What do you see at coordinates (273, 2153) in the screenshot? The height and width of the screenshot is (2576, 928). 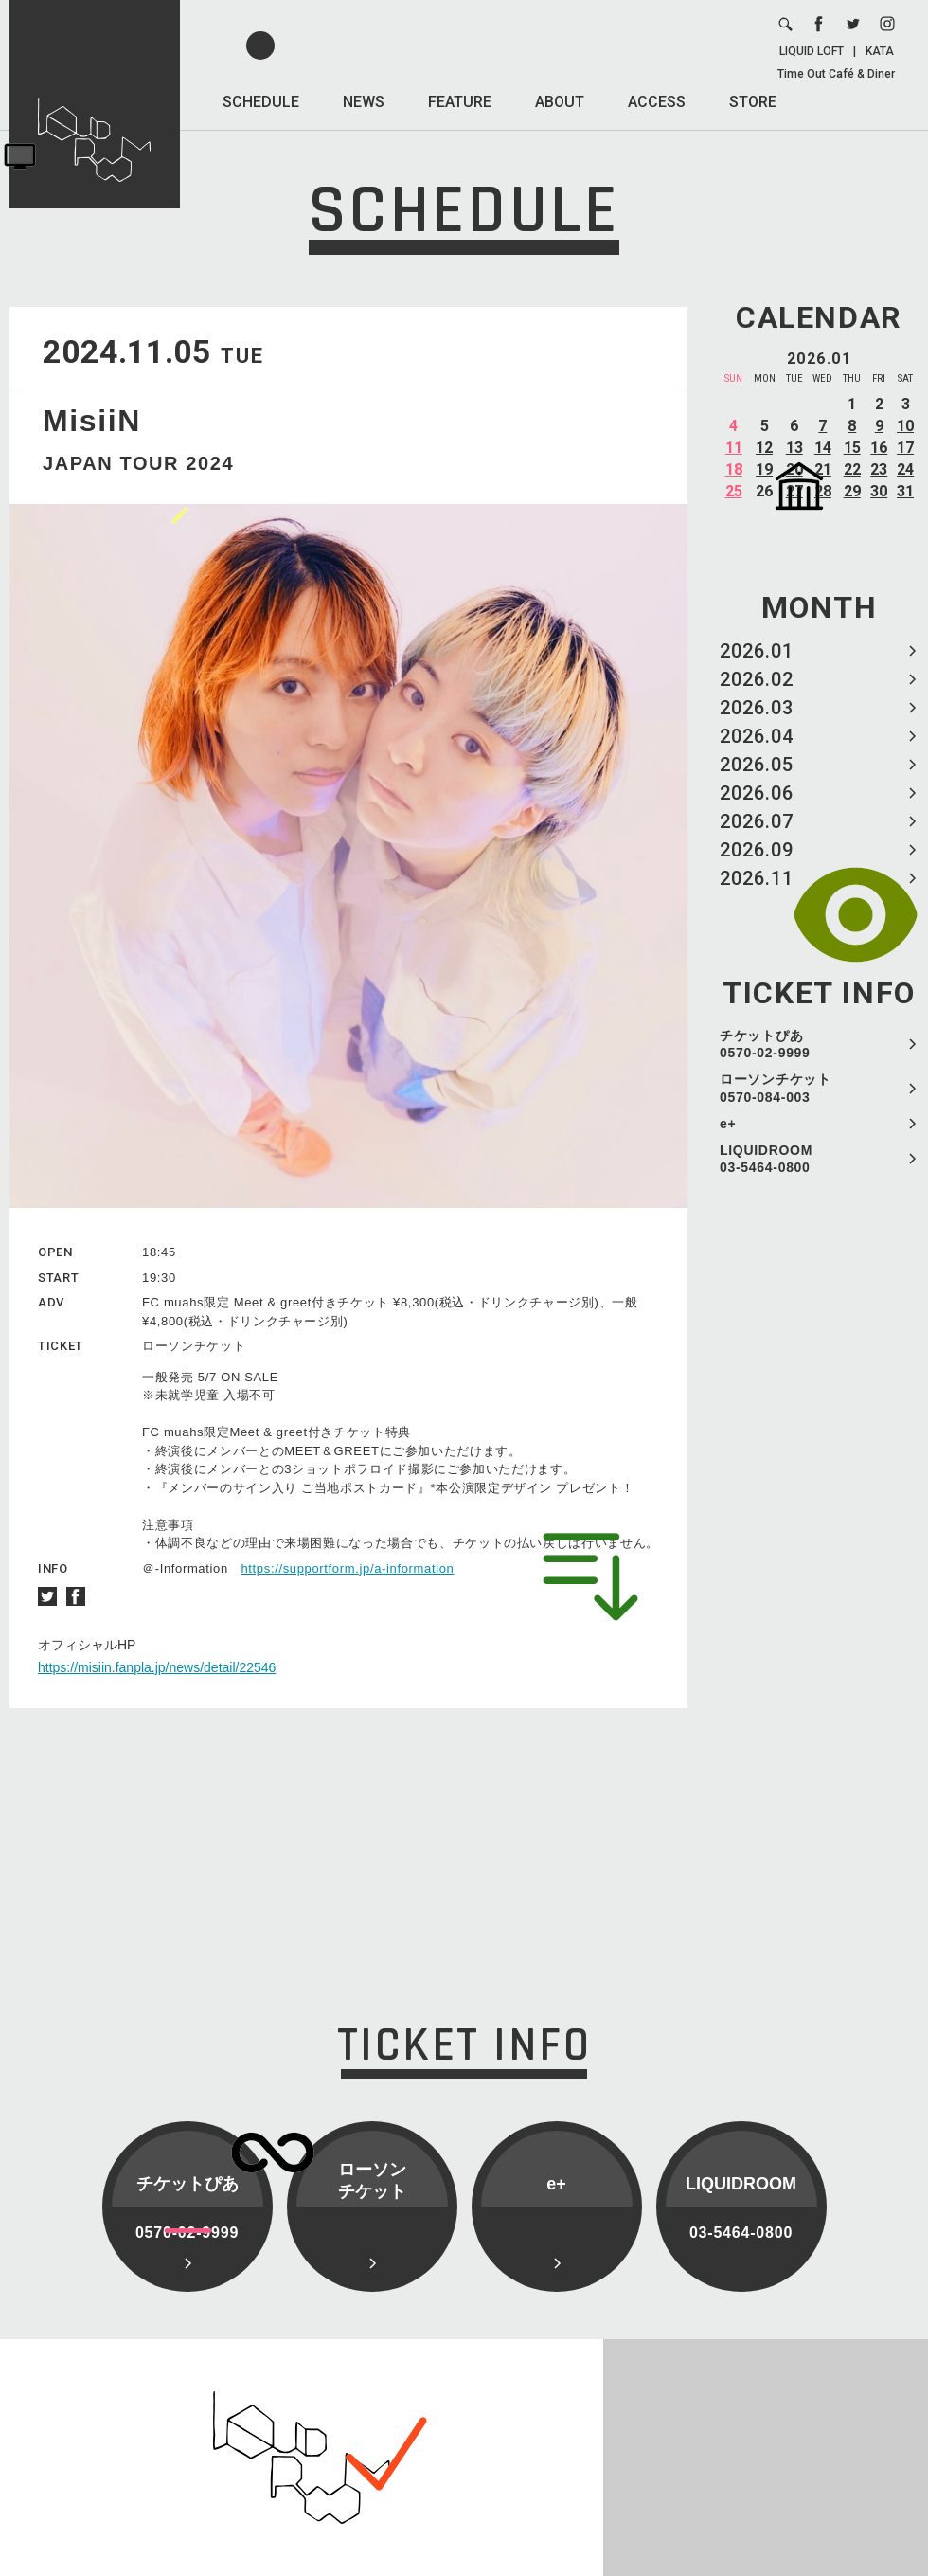 I see `indicates unlimited or infinite content` at bounding box center [273, 2153].